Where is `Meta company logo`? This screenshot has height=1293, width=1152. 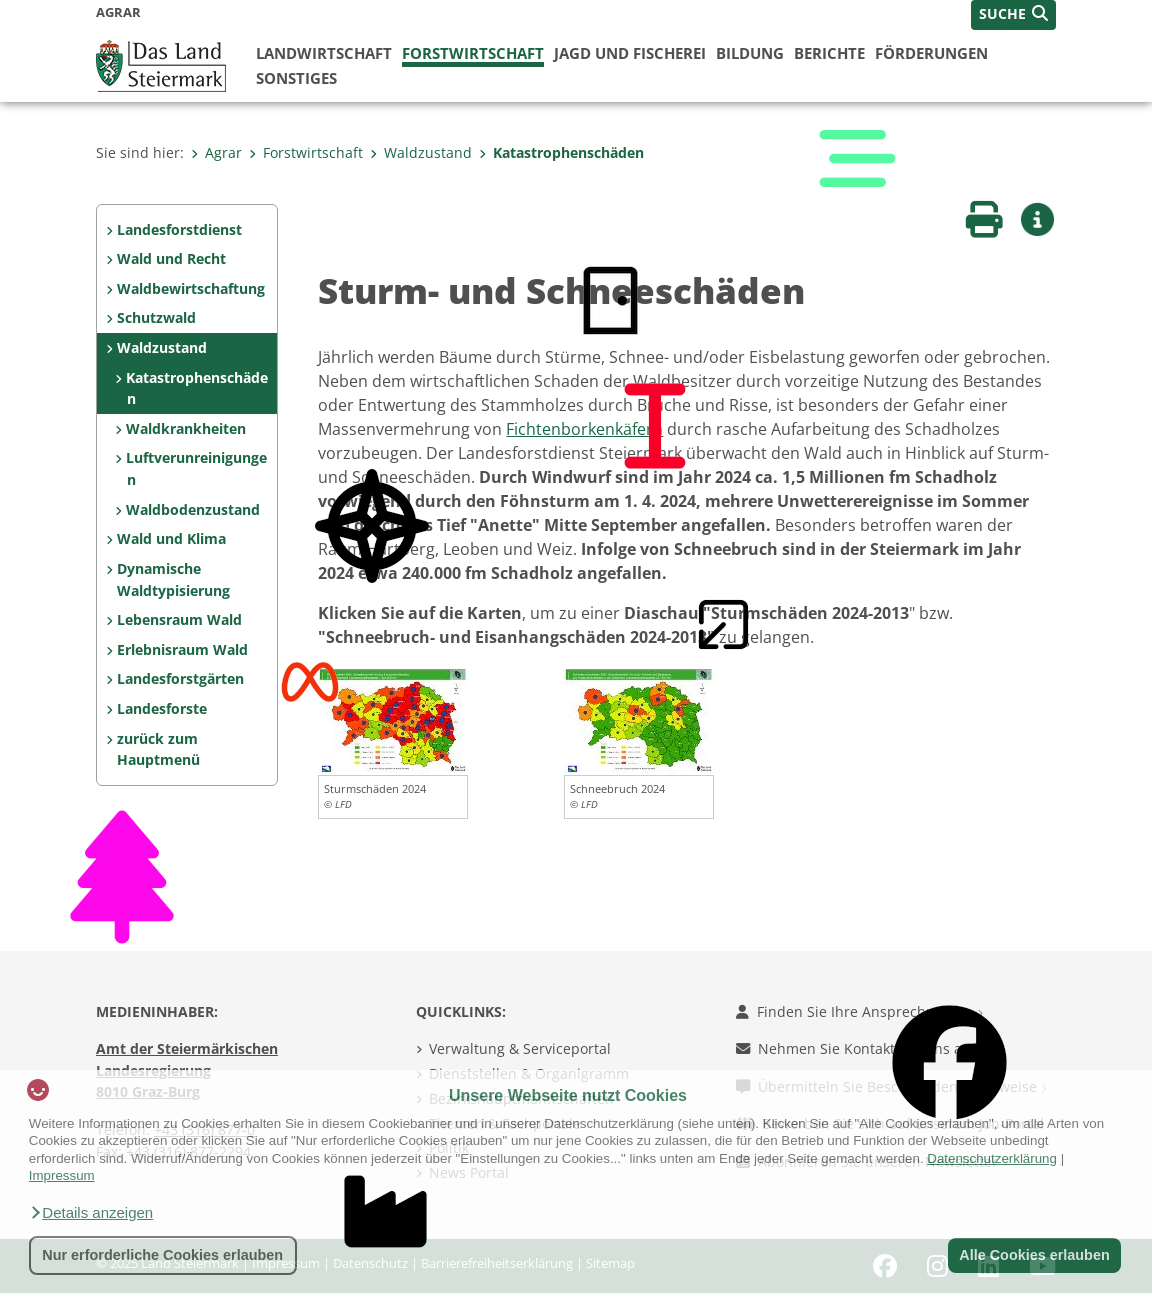
Meta company logo is located at coordinates (310, 682).